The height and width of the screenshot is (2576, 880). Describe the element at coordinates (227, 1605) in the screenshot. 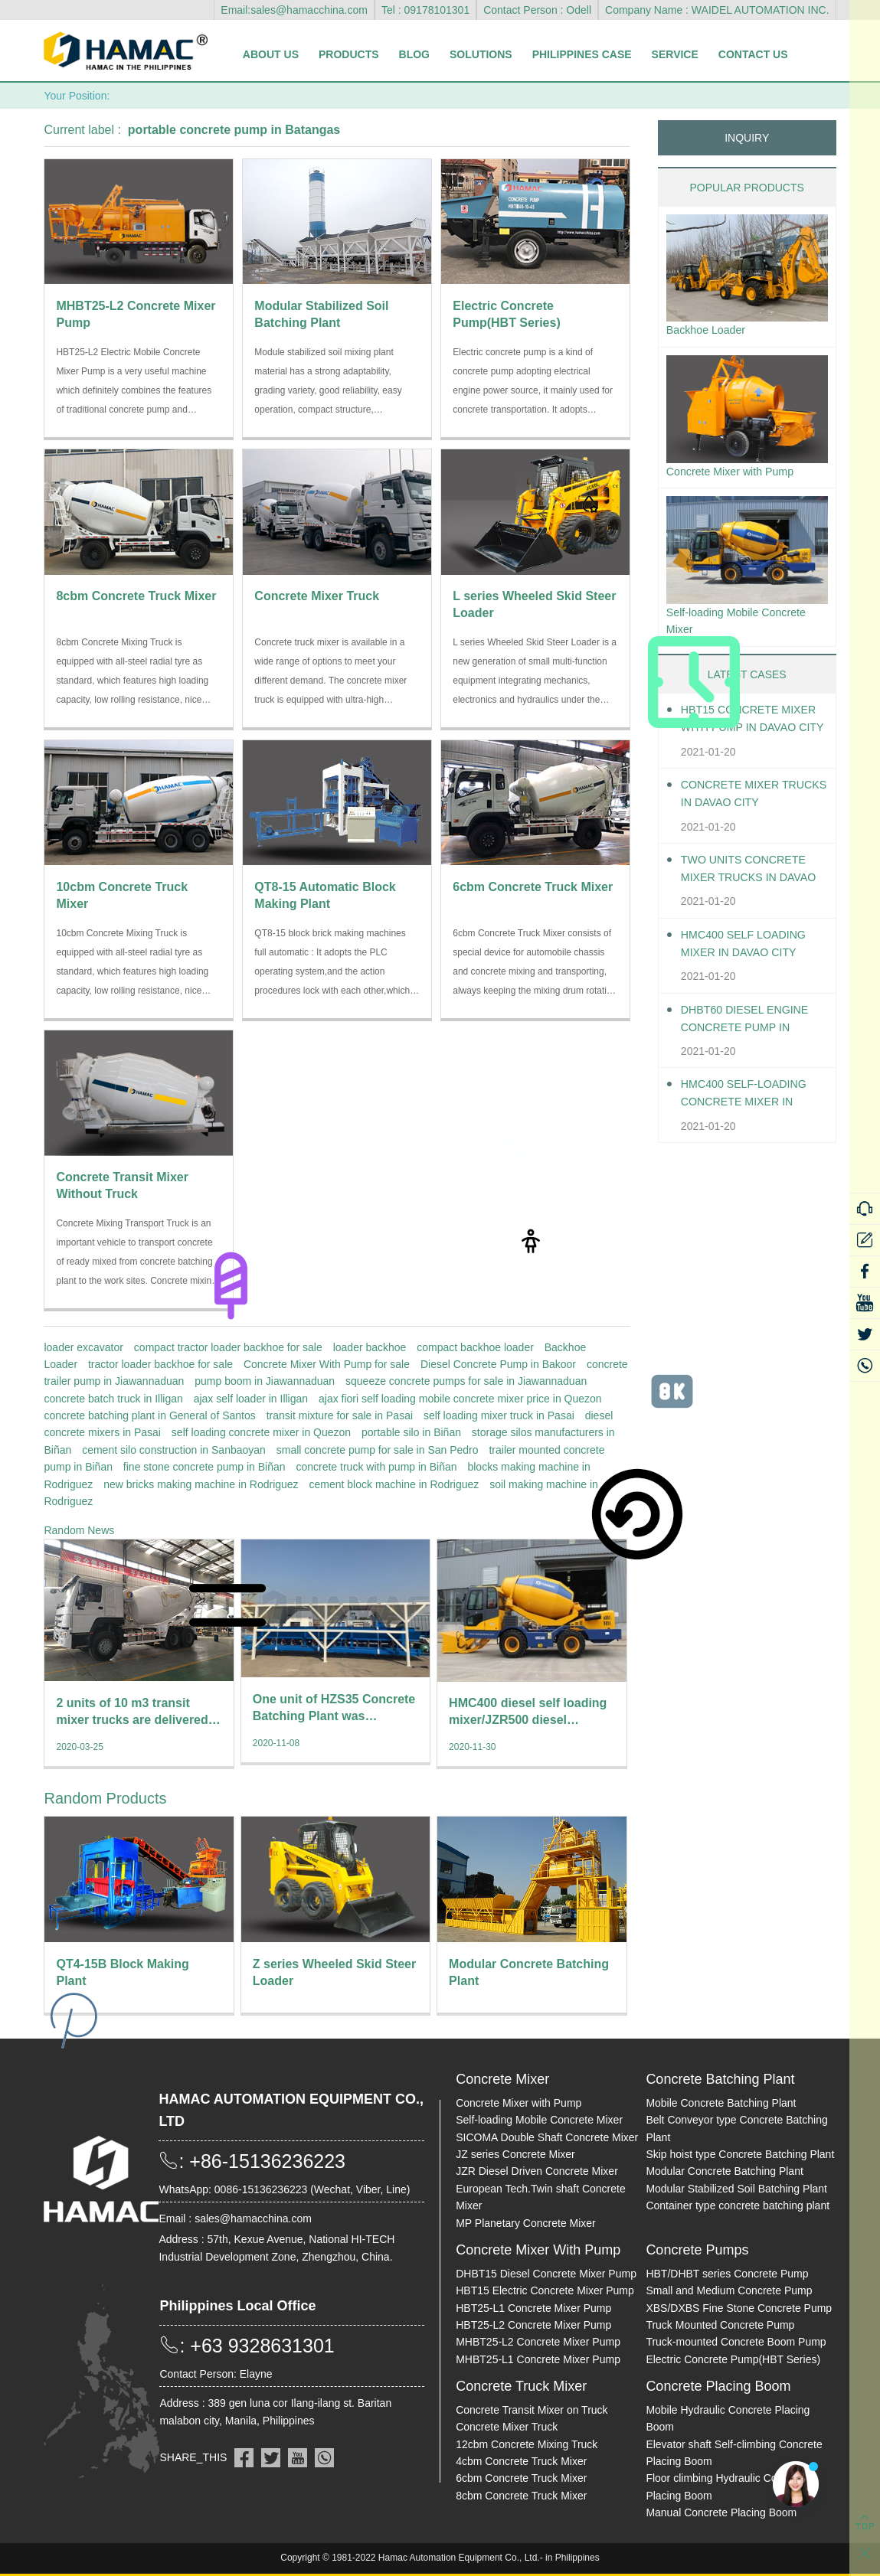

I see `open navigation menu` at that location.